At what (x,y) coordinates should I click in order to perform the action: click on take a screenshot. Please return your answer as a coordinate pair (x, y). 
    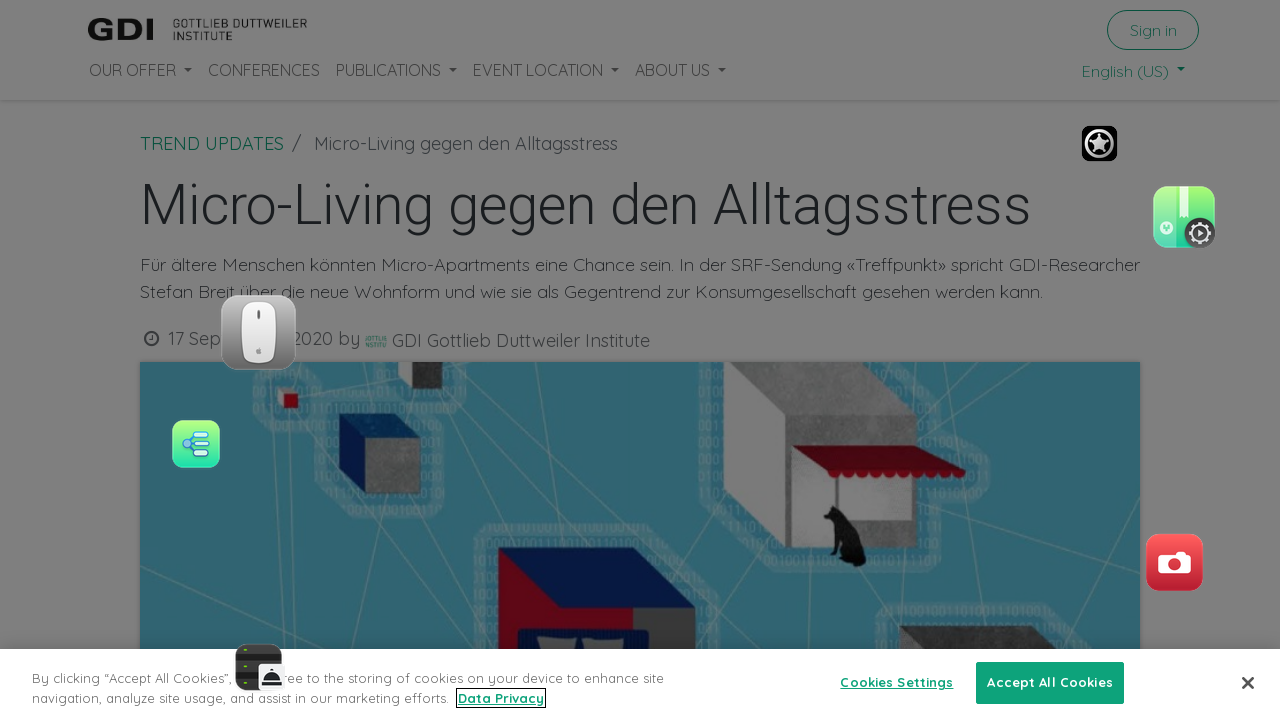
    Looking at the image, I should click on (1174, 562).